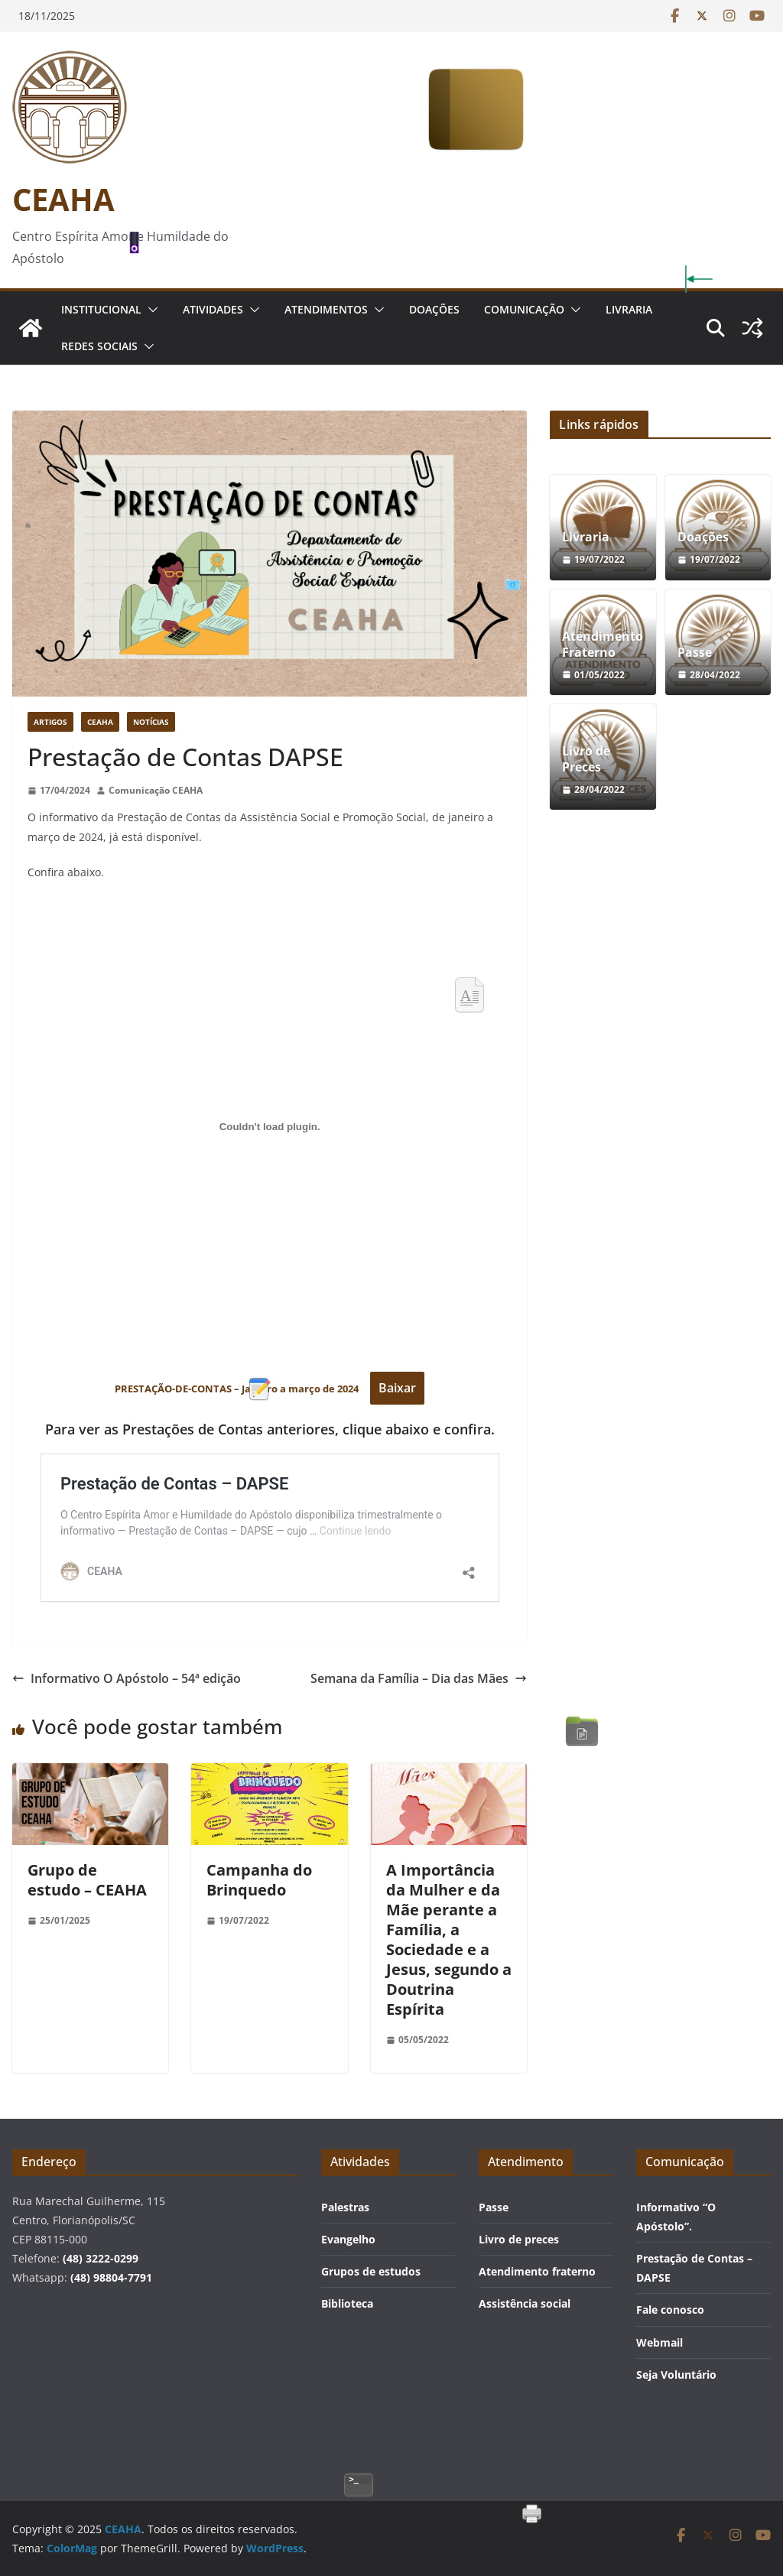 Image resolution: width=783 pixels, height=2576 pixels. What do you see at coordinates (699, 279) in the screenshot?
I see `go to the first item in a list or sequence` at bounding box center [699, 279].